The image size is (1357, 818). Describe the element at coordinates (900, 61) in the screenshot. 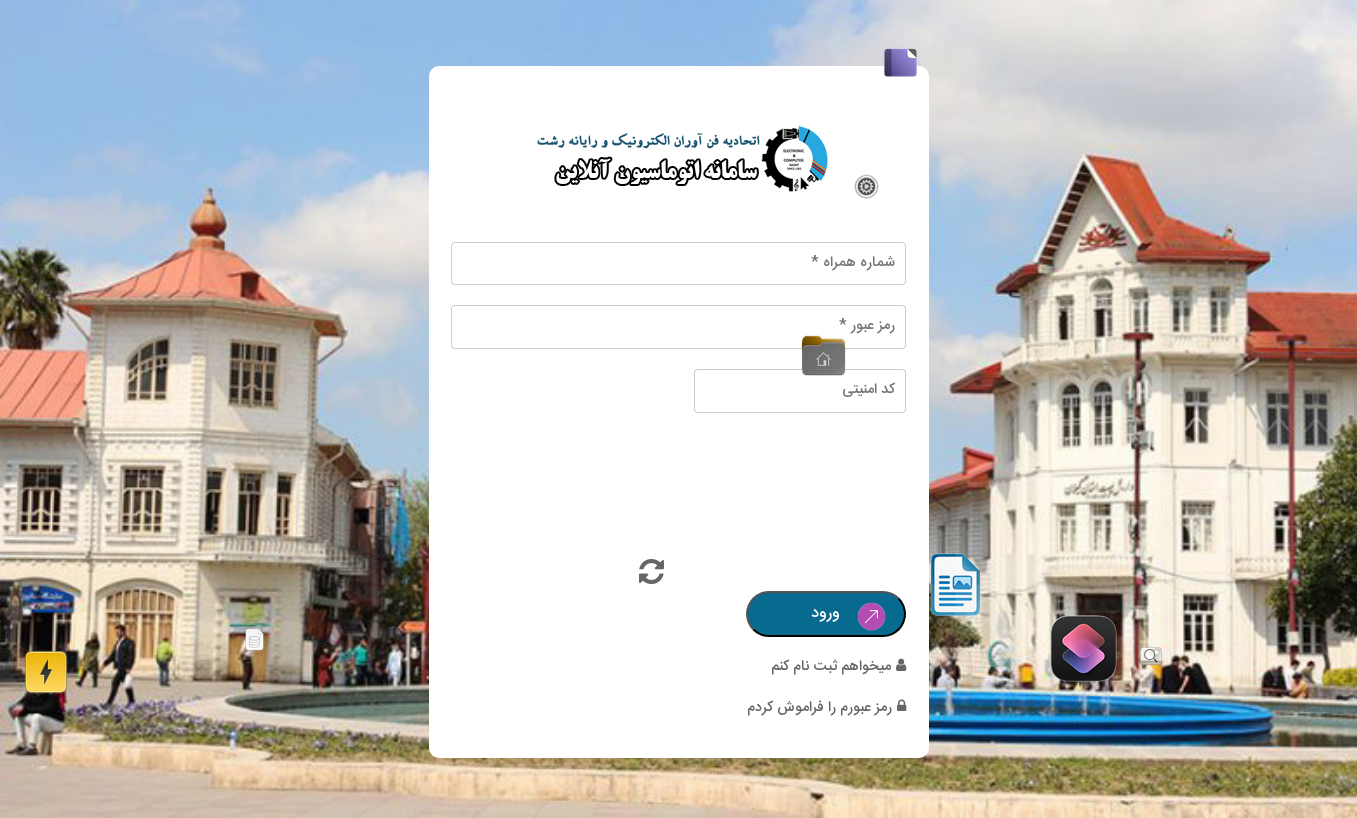

I see `change your desktop wallpaper` at that location.